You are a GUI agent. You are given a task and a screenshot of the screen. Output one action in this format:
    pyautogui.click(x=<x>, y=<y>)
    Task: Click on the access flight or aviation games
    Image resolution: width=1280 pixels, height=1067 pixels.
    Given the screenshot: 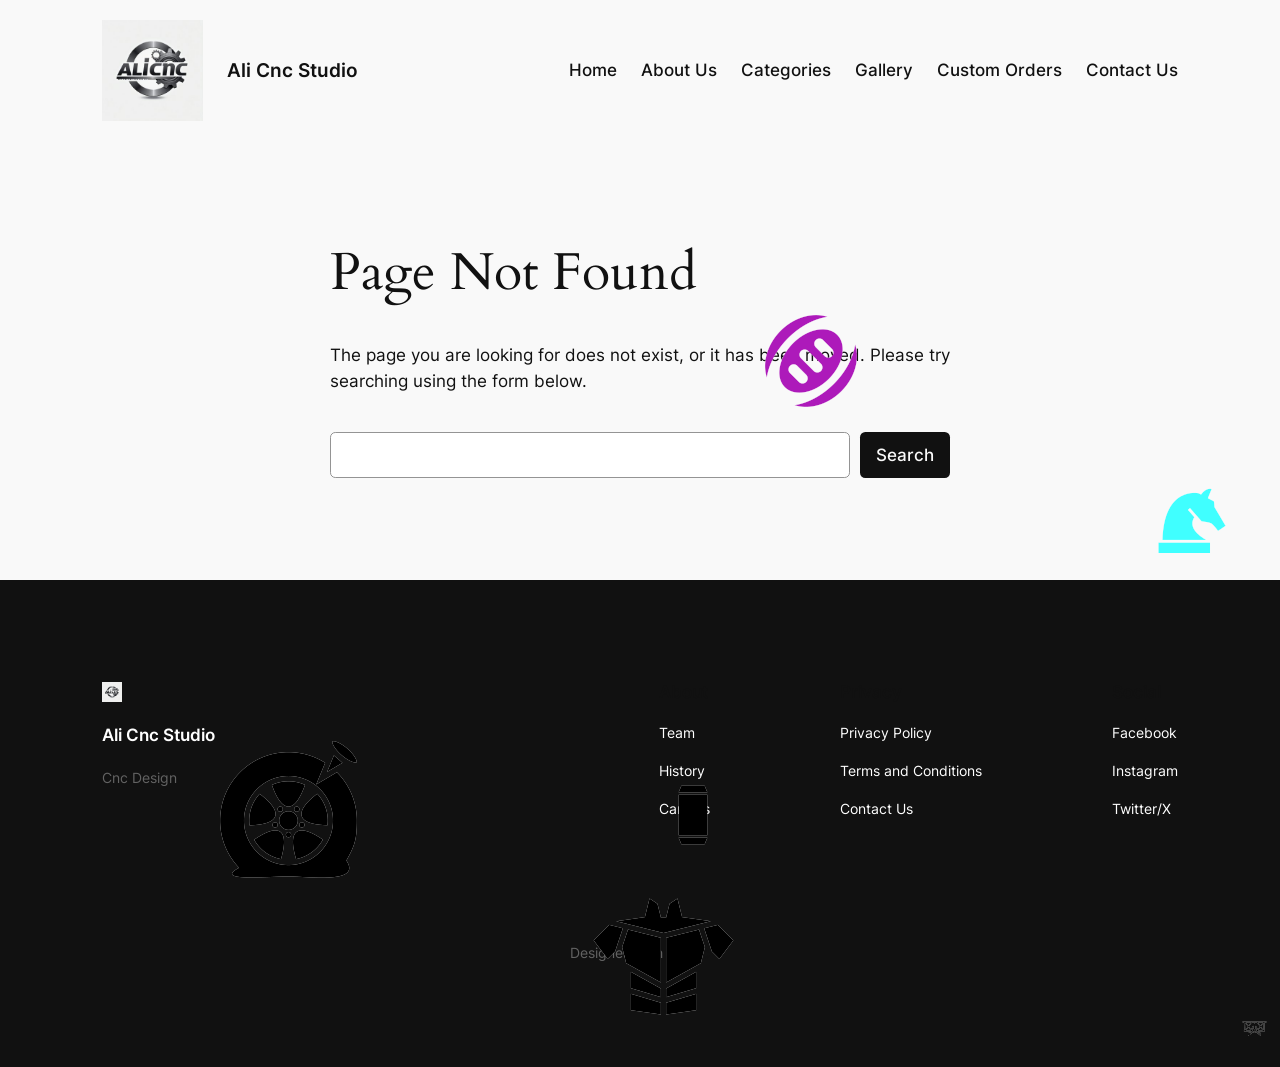 What is the action you would take?
    pyautogui.click(x=1254, y=1028)
    